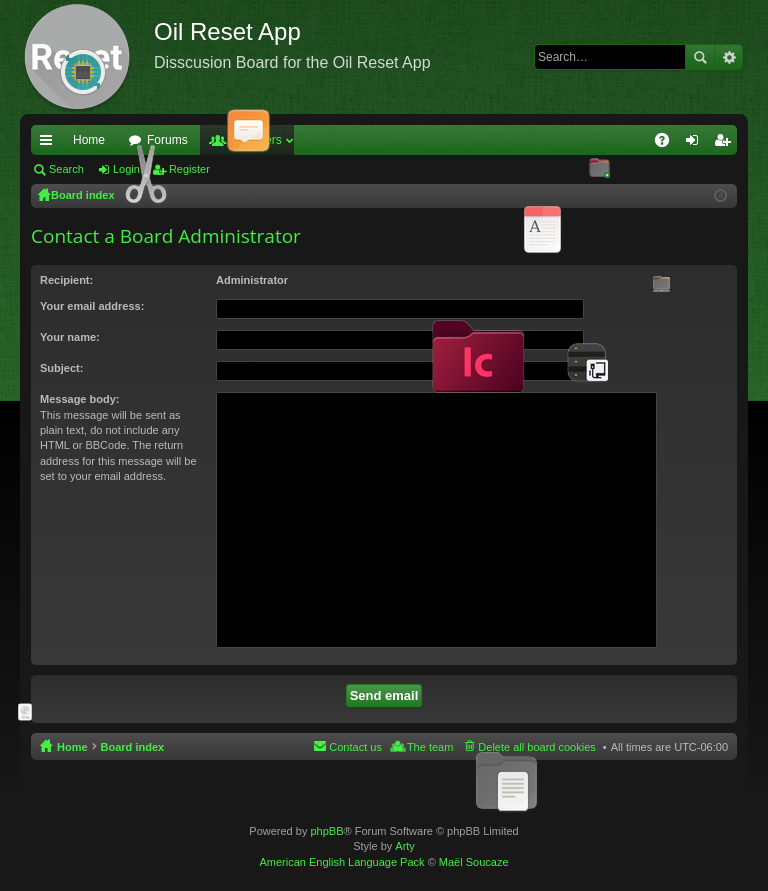 This screenshot has height=891, width=768. Describe the element at coordinates (587, 363) in the screenshot. I see `configure DHCP server settings` at that location.